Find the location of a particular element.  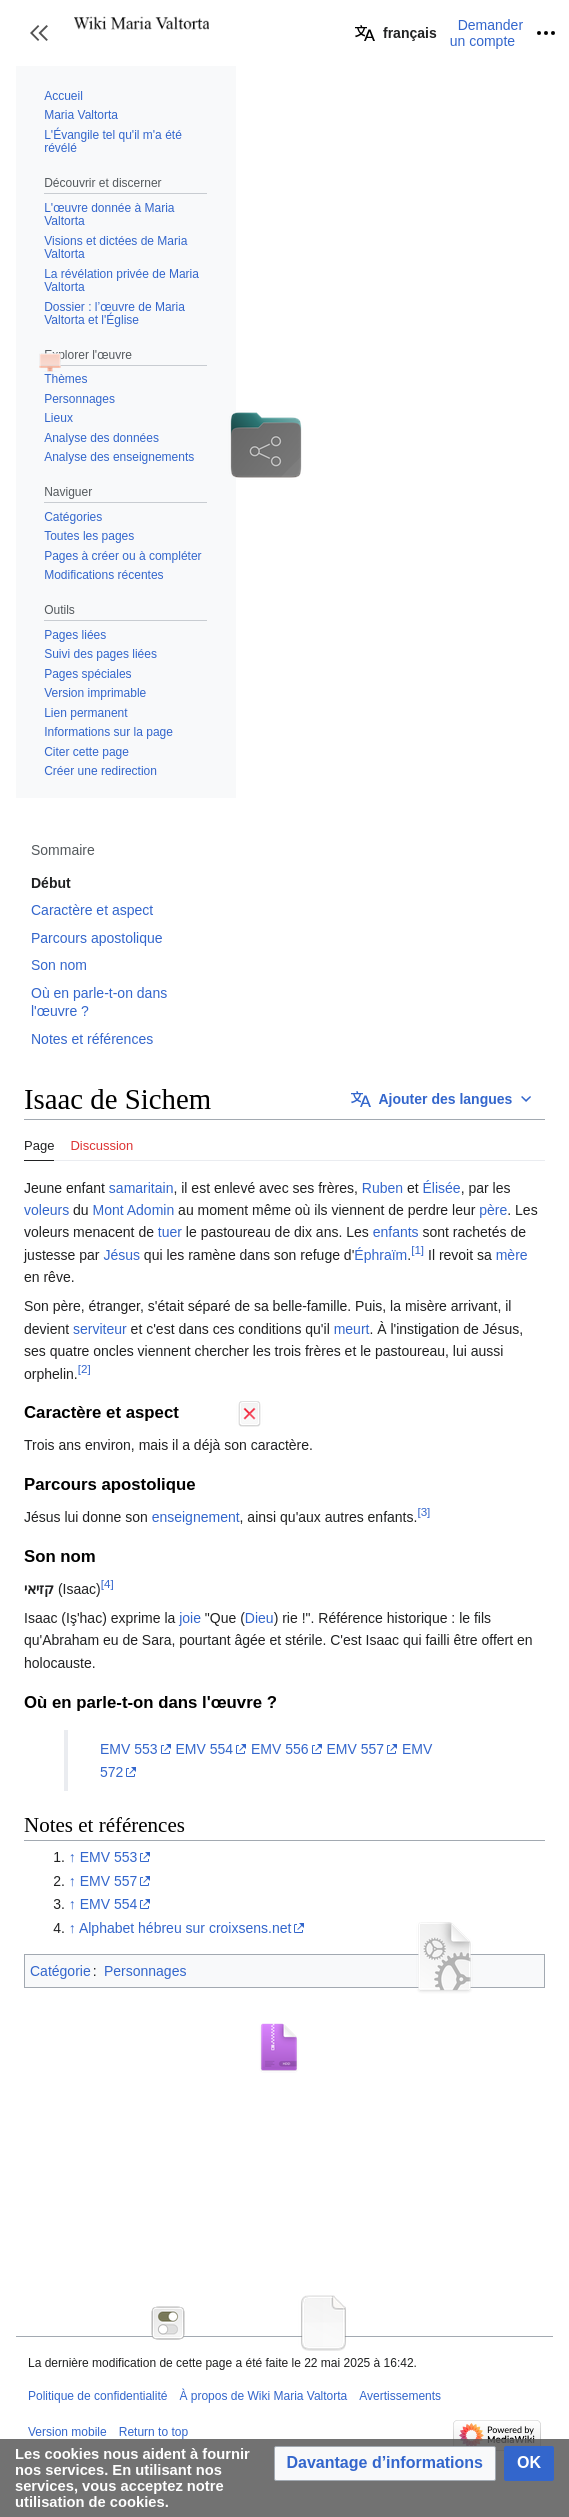

shared library file used by system applications is located at coordinates (444, 1957).